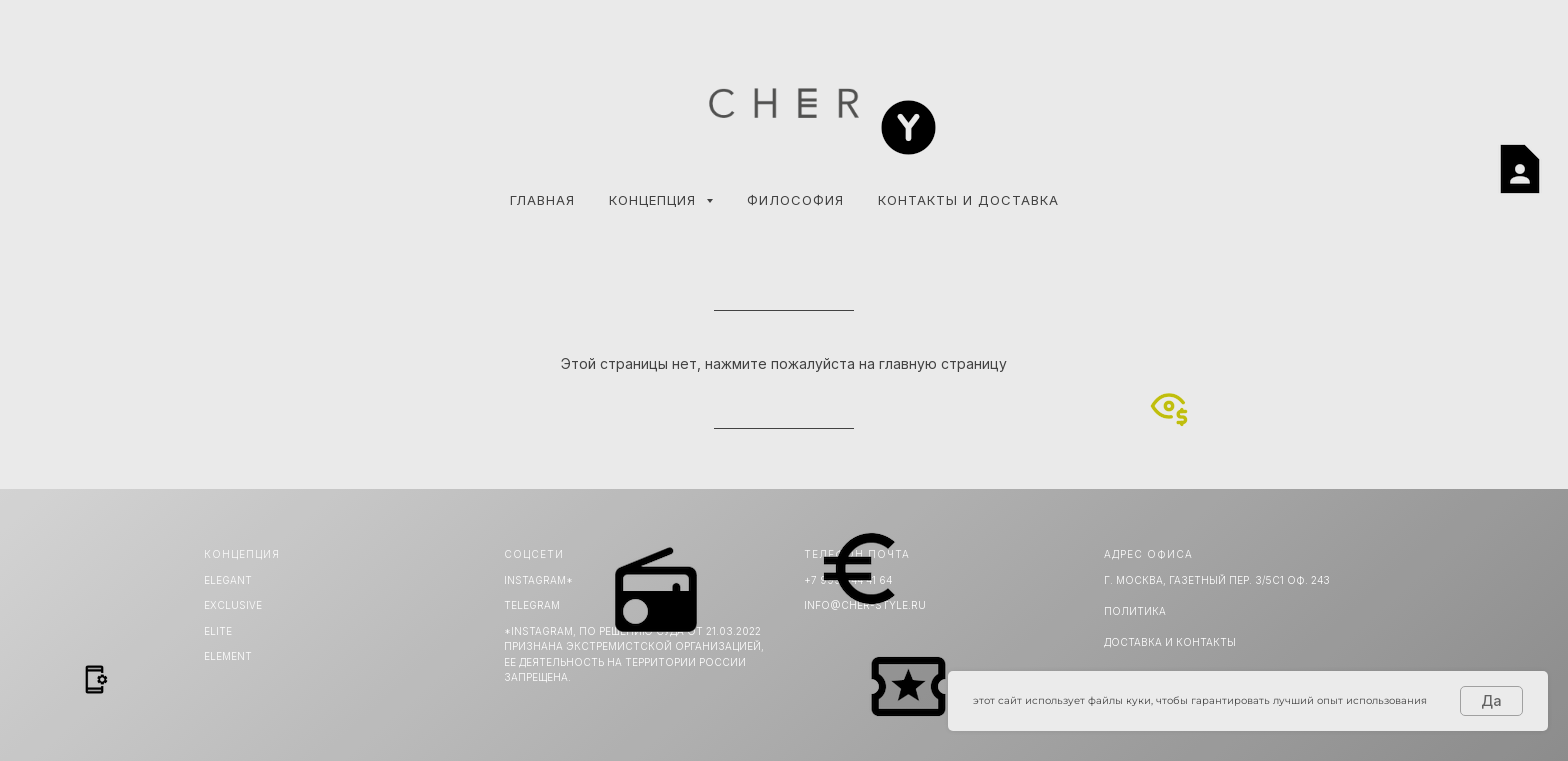 The width and height of the screenshot is (1568, 761). What do you see at coordinates (908, 127) in the screenshot?
I see `press the Y button on xbox controller` at bounding box center [908, 127].